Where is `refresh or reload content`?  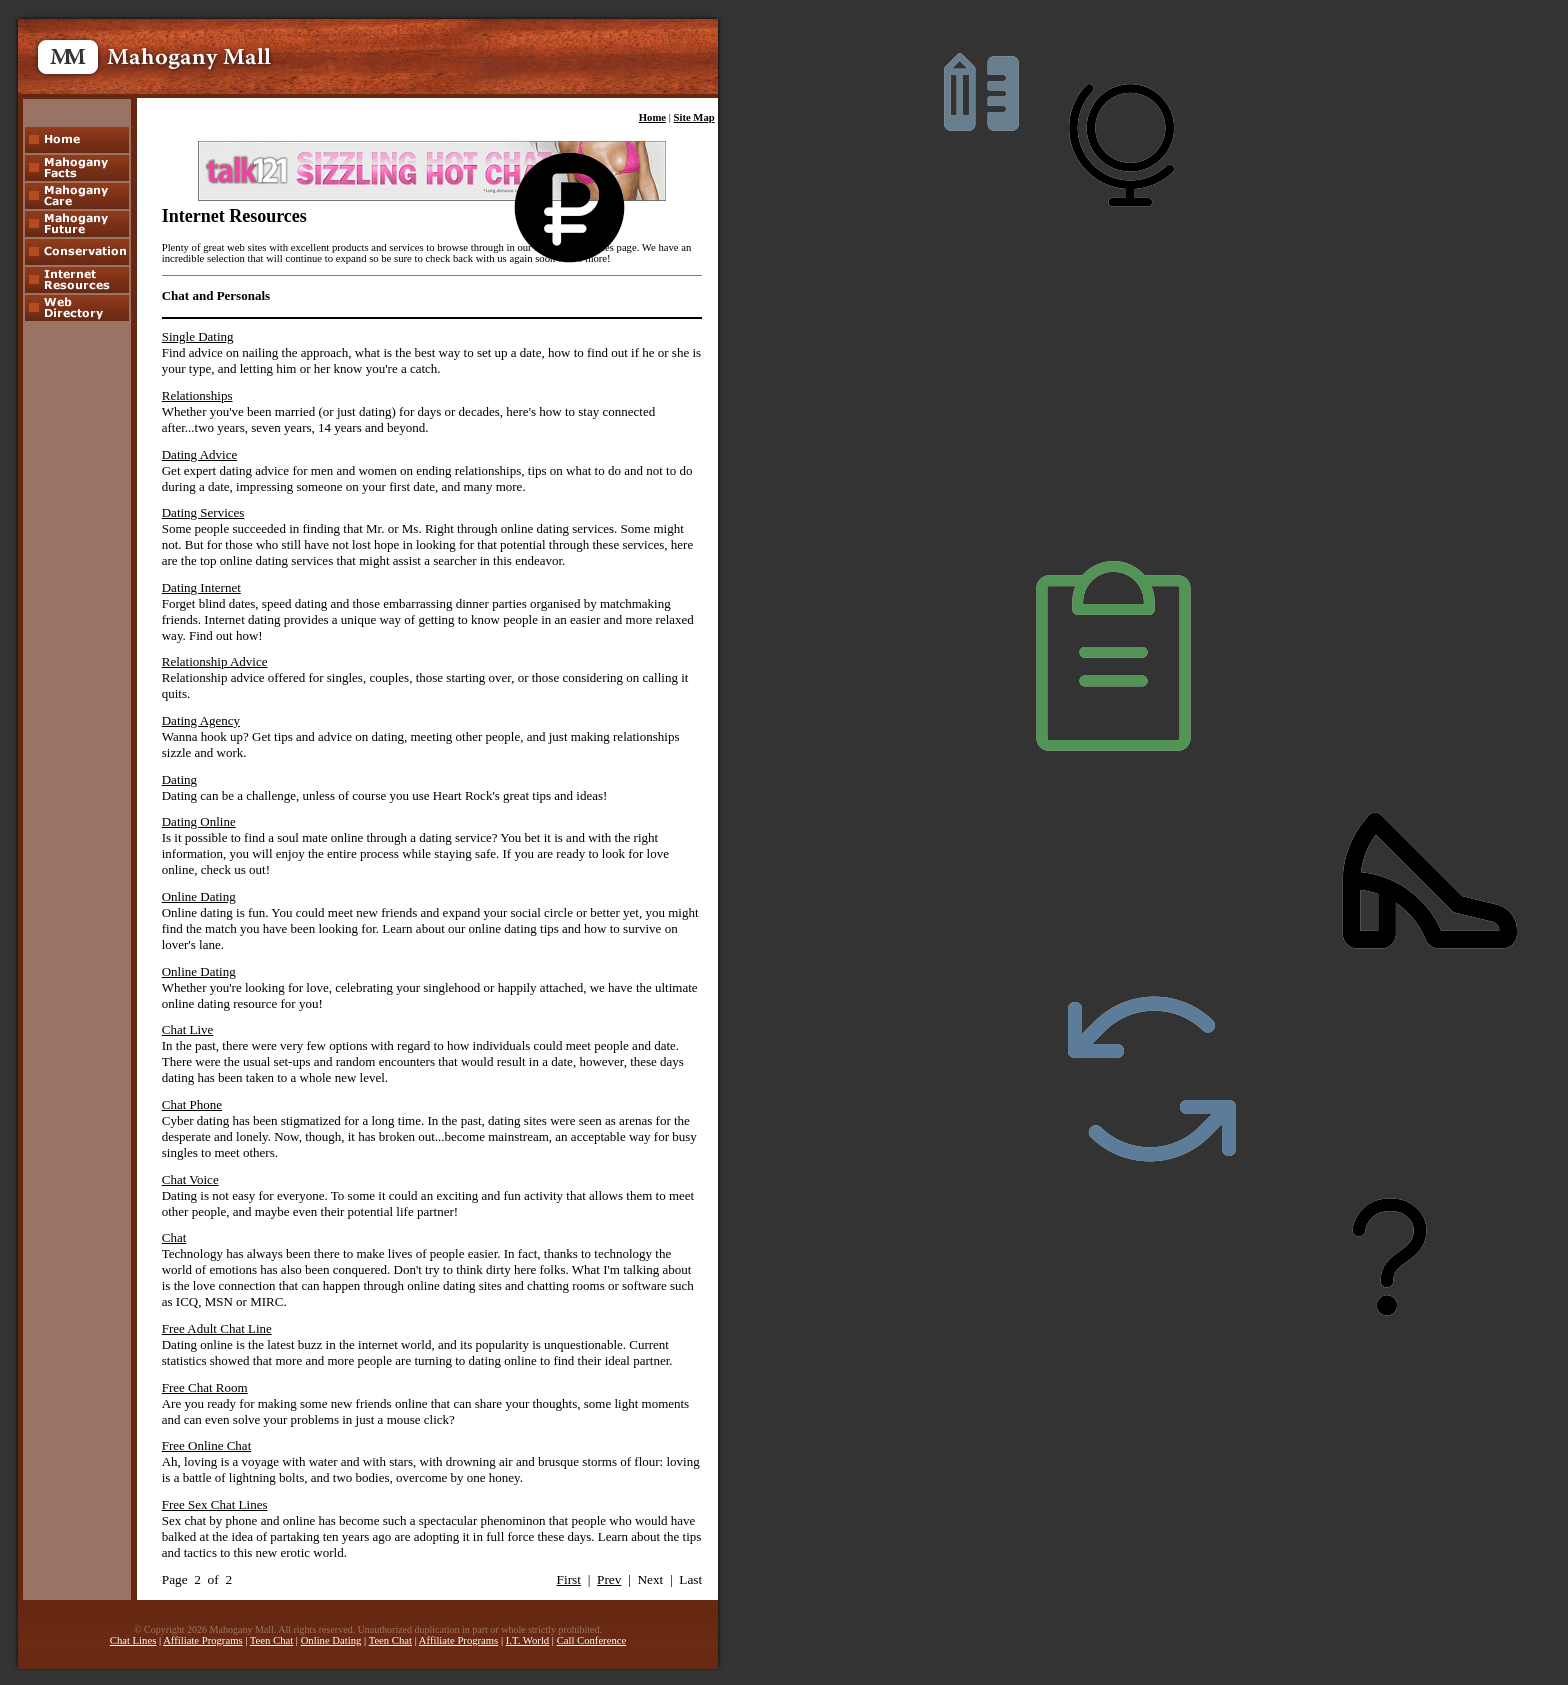
refresh or reload content is located at coordinates (1152, 1079).